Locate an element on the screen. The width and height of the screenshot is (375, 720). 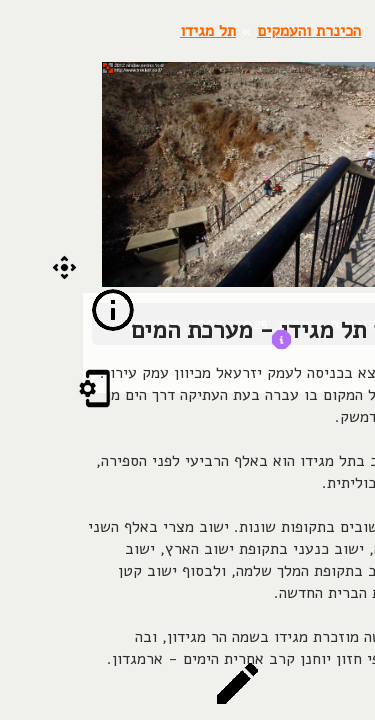
view more information or details is located at coordinates (281, 339).